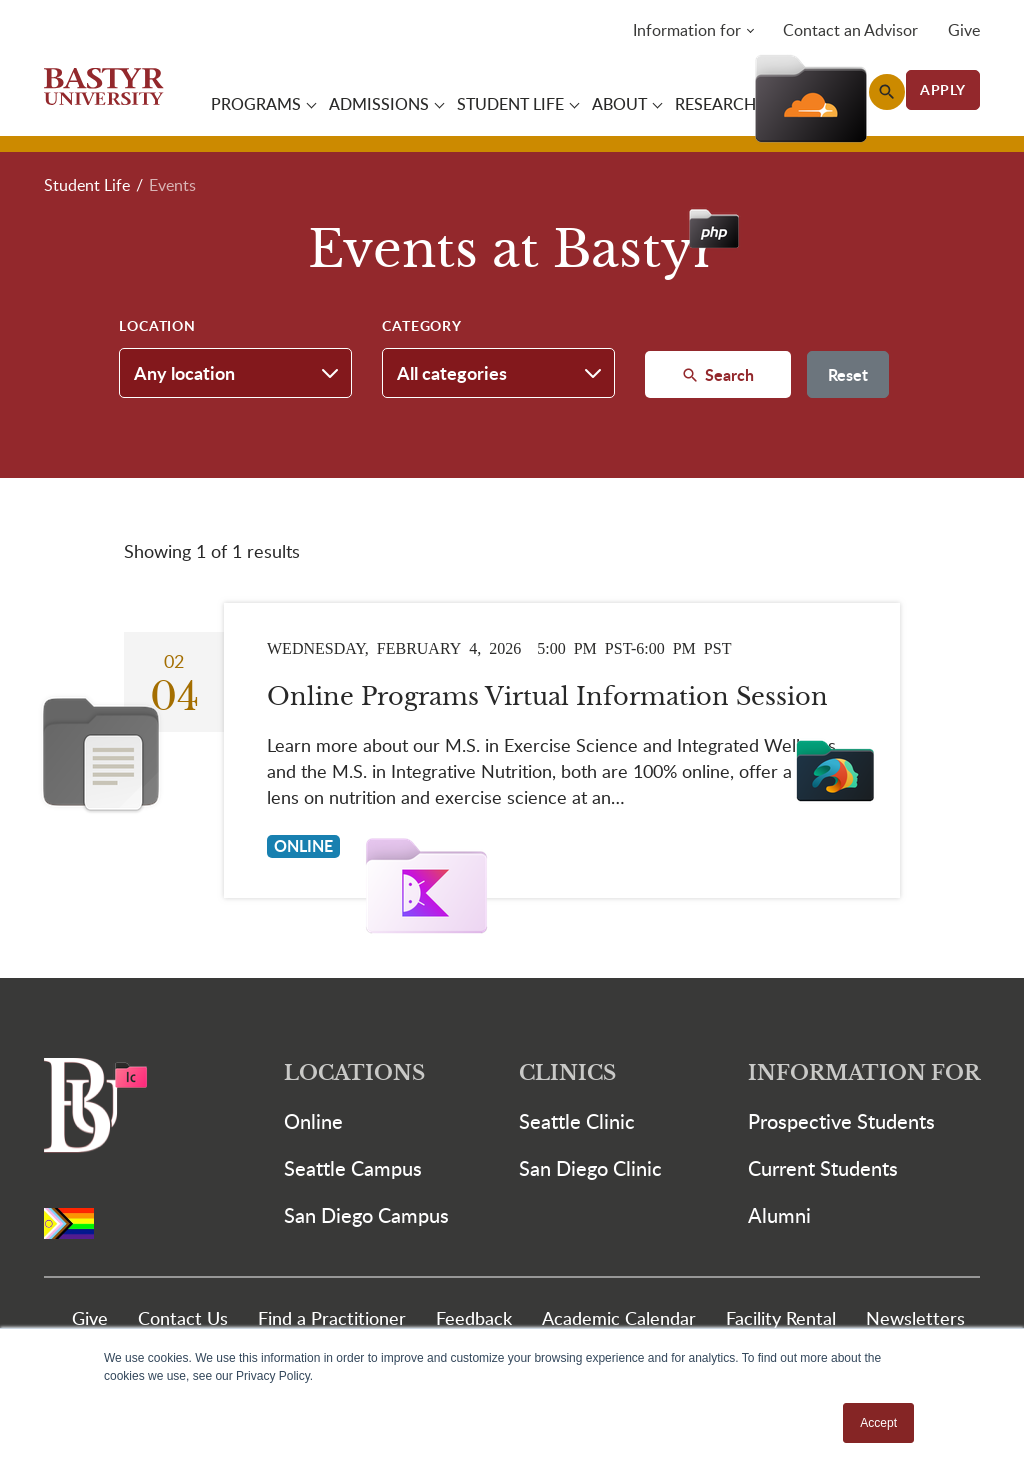 This screenshot has width=1024, height=1469. Describe the element at coordinates (835, 773) in the screenshot. I see `open daz 3d project files folder` at that location.